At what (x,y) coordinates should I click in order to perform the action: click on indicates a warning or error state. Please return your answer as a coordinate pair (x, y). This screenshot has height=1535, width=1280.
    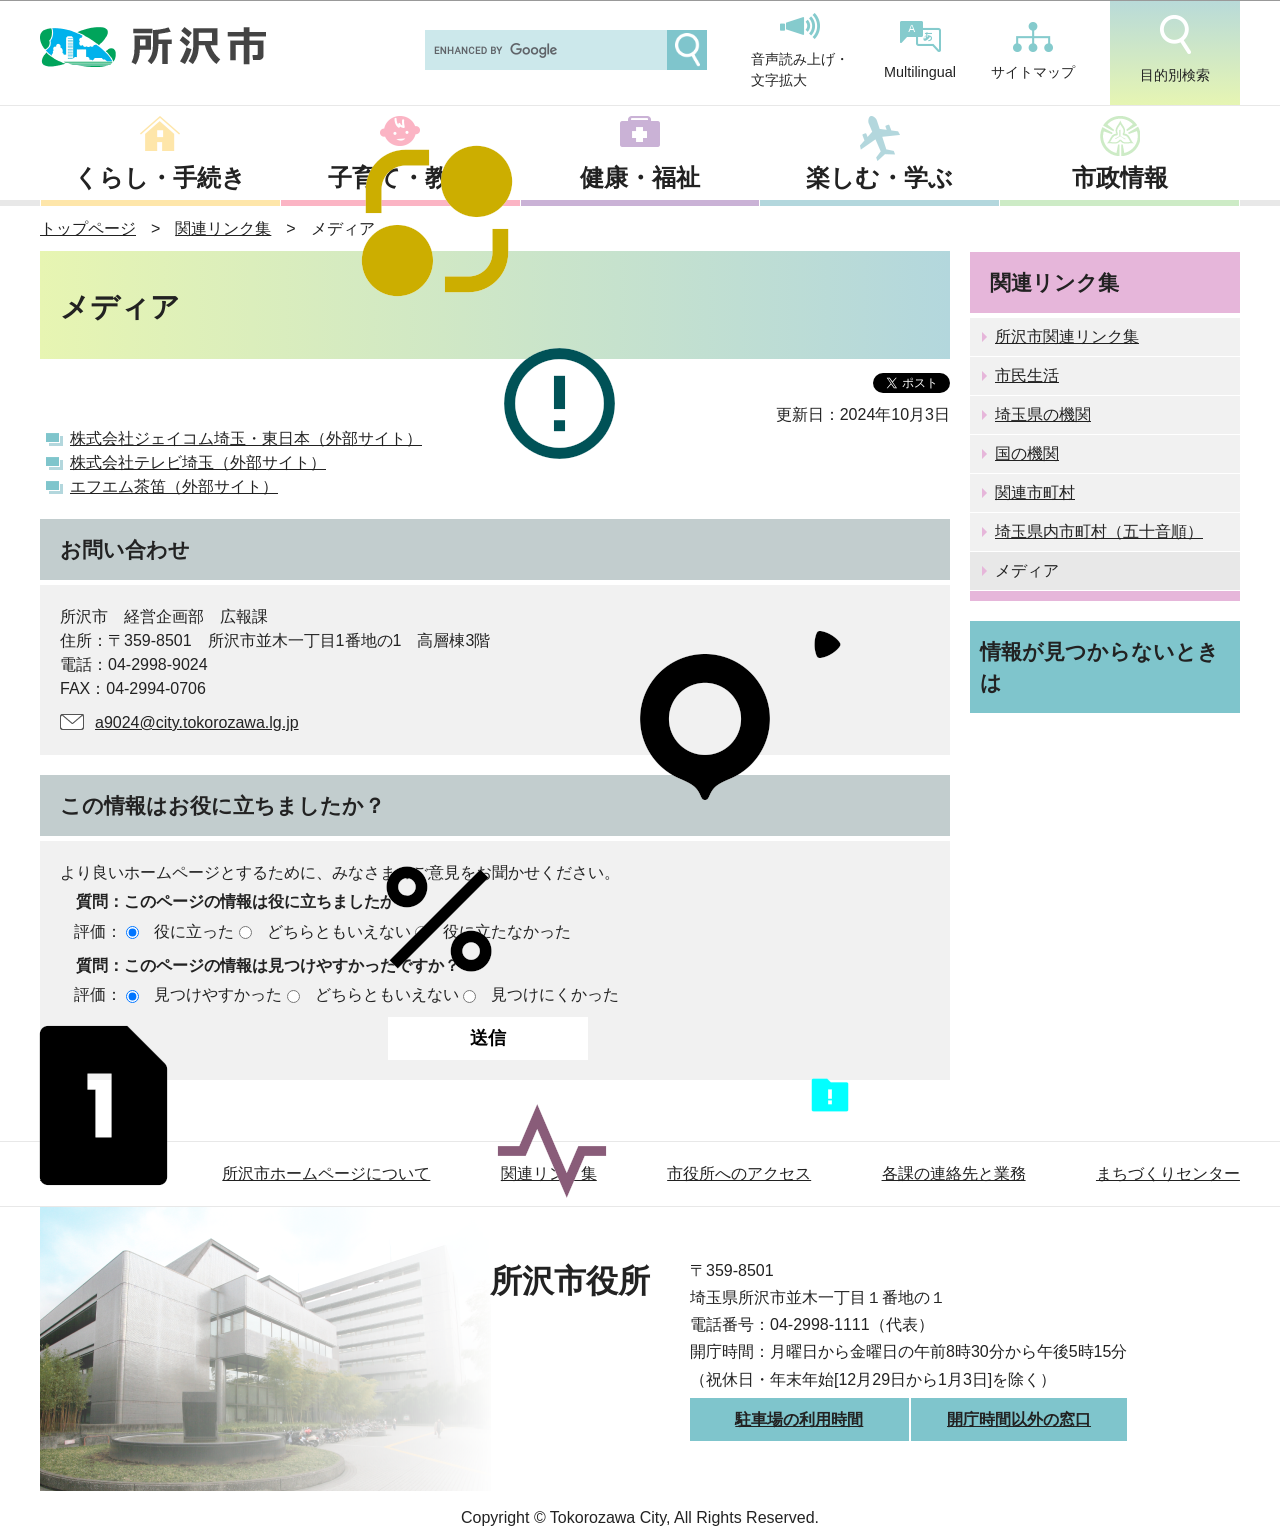
    Looking at the image, I should click on (559, 403).